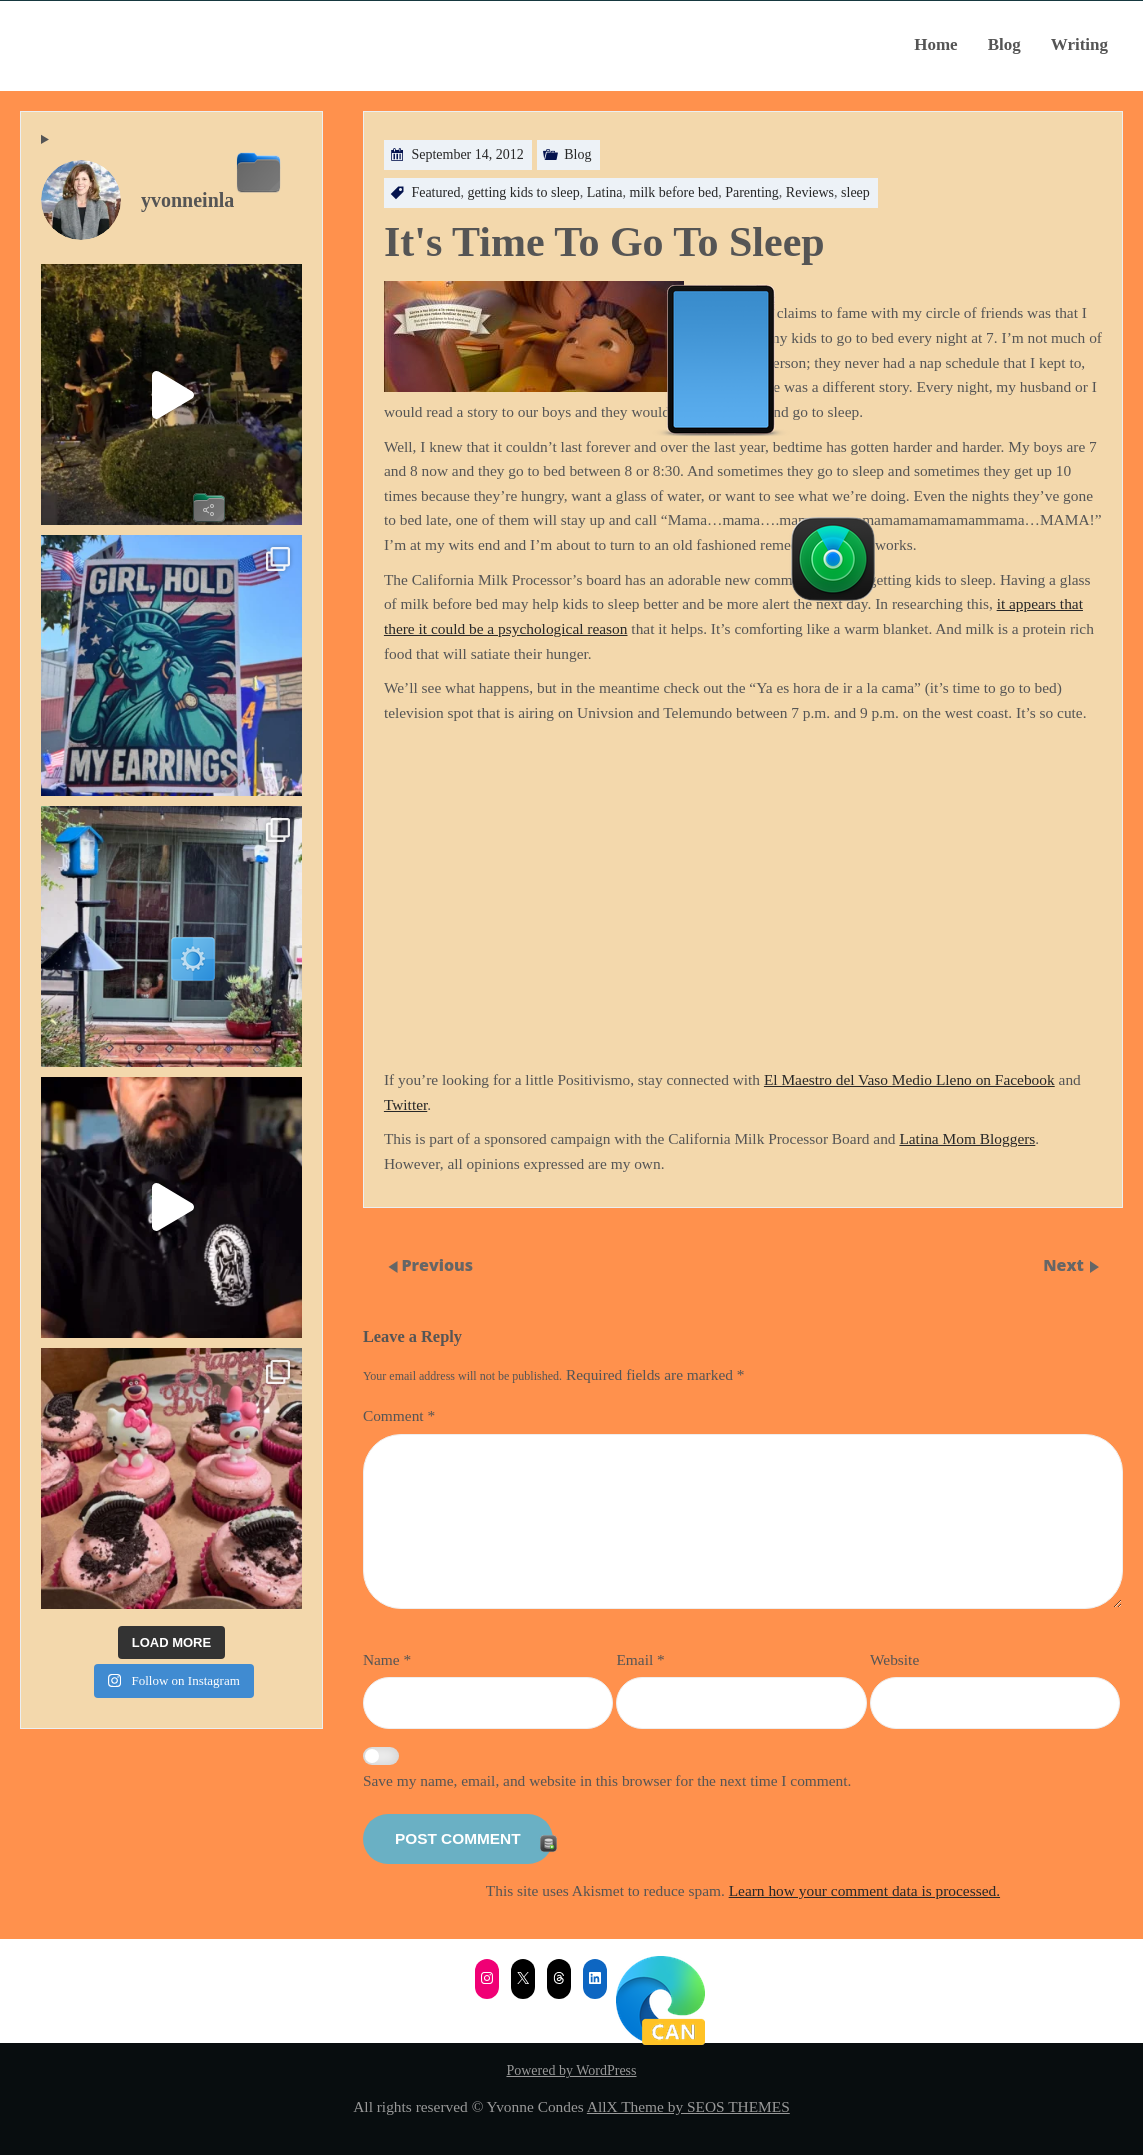 This screenshot has width=1143, height=2155. What do you see at coordinates (193, 959) in the screenshot?
I see `access system runtime components` at bounding box center [193, 959].